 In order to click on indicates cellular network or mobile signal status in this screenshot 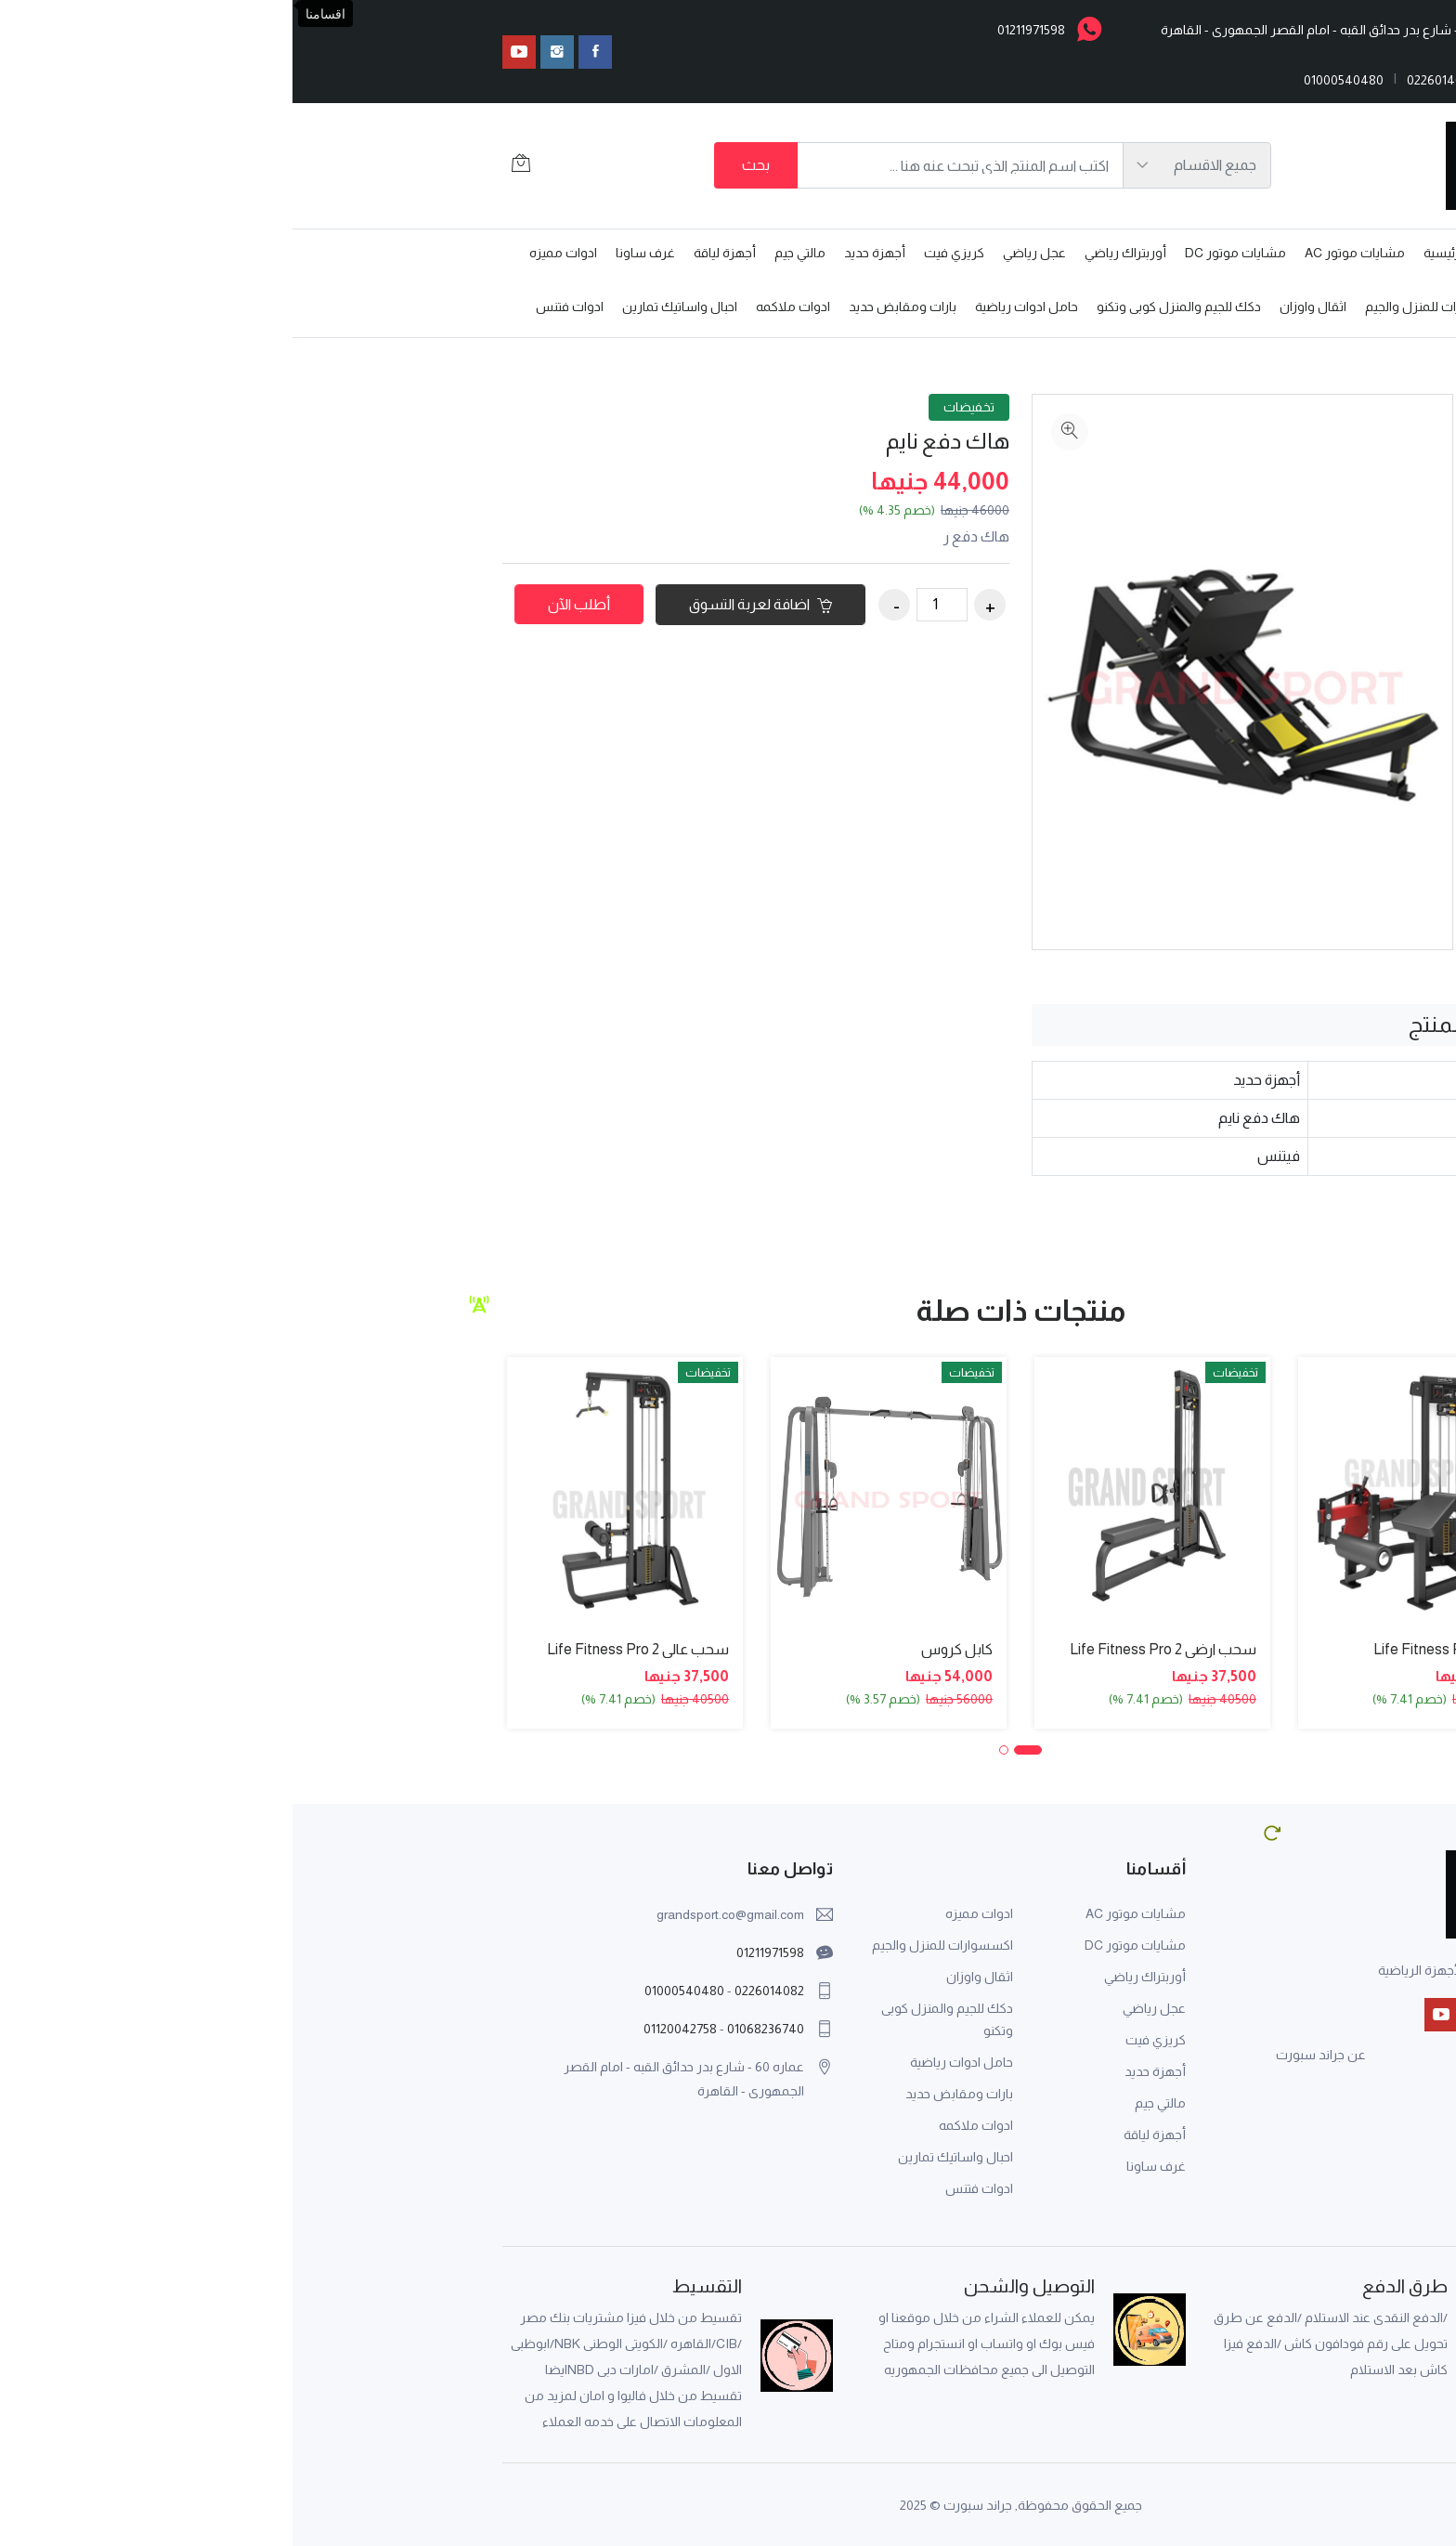, I will do `click(479, 1304)`.